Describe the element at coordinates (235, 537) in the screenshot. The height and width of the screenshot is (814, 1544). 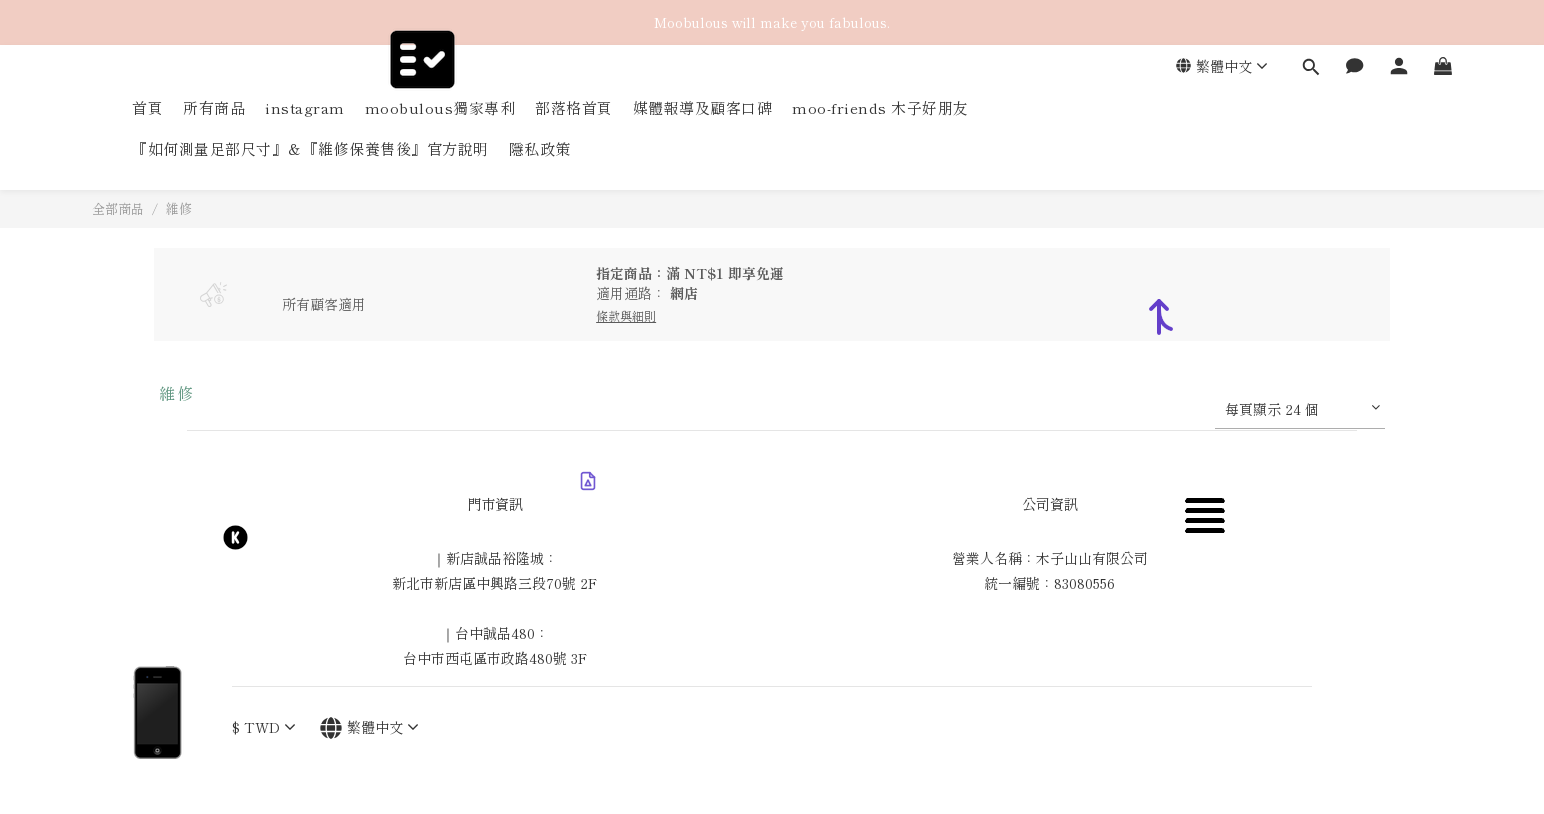
I see `indicates a keyboard shortcut or hotkey` at that location.